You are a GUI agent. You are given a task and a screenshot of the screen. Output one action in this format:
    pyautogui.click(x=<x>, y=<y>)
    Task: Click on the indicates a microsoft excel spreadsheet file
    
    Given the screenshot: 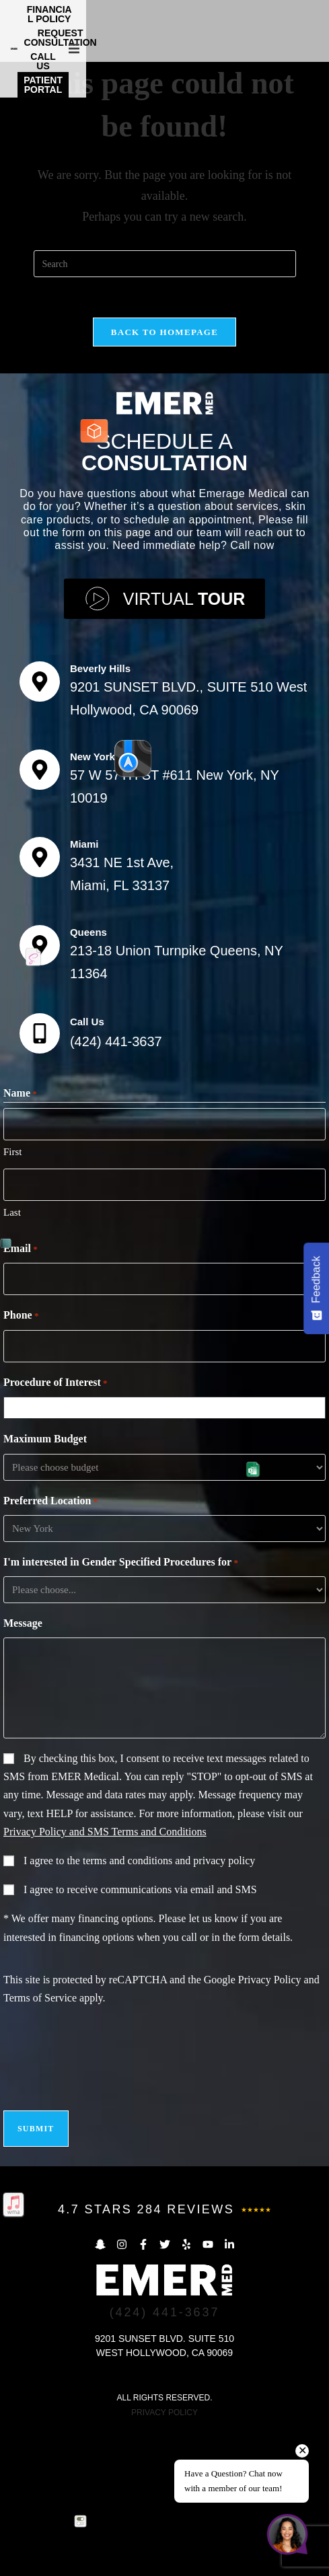 What is the action you would take?
    pyautogui.click(x=253, y=1469)
    